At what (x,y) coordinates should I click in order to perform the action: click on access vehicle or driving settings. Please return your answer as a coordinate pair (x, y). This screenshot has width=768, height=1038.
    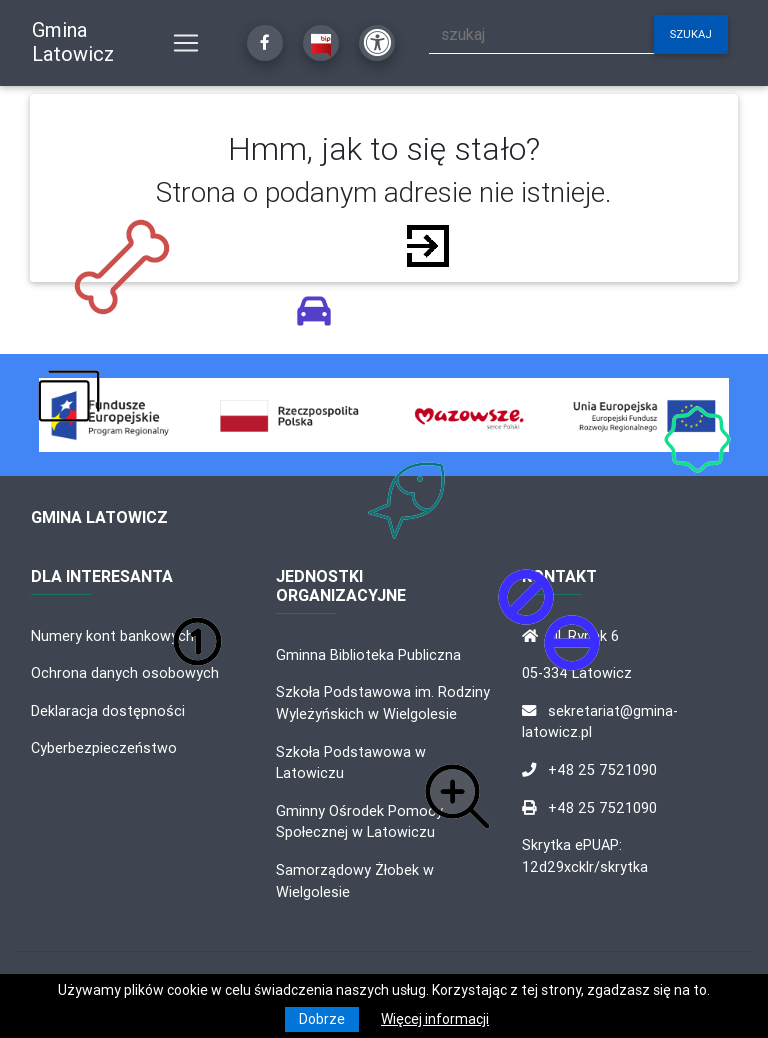
    Looking at the image, I should click on (314, 311).